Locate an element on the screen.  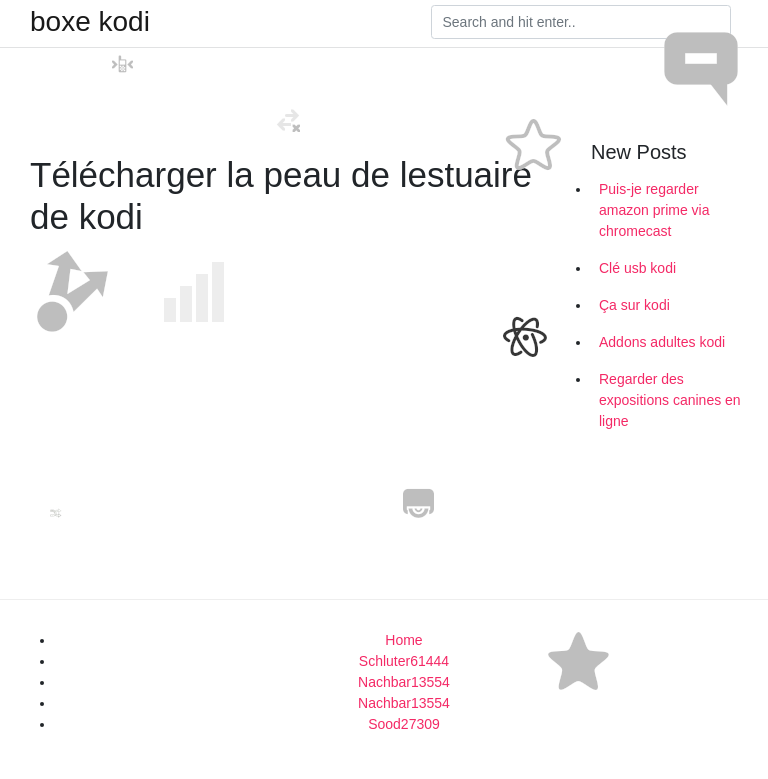
share or send content to another app or device is located at coordinates (77, 291).